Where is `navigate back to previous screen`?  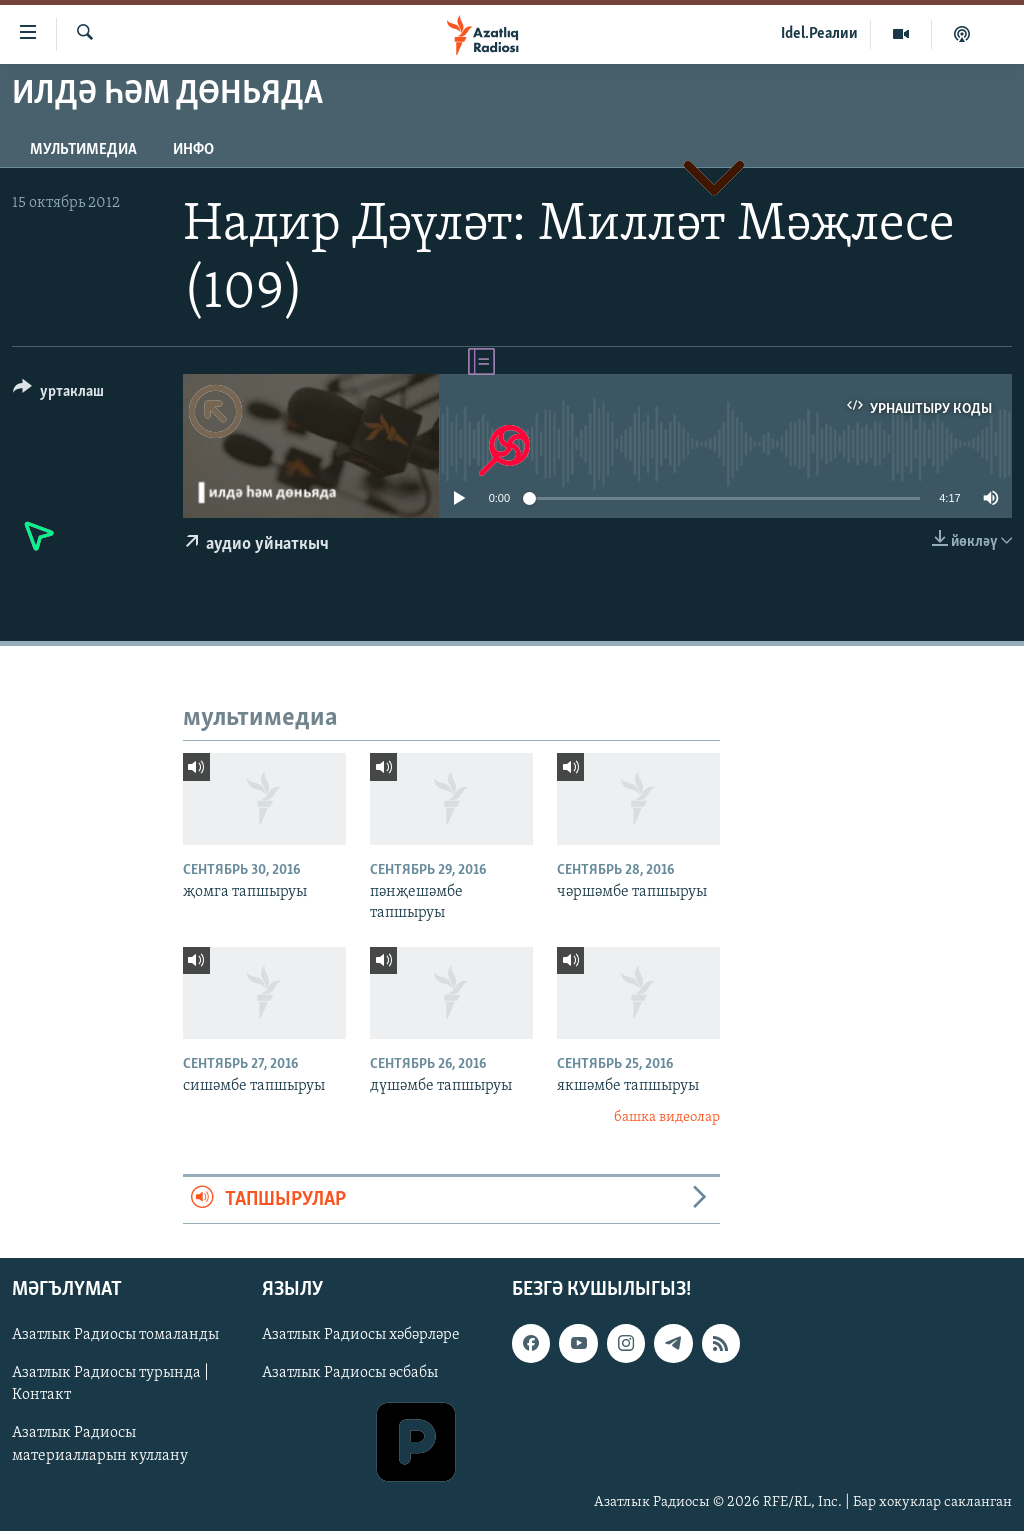 navigate back to previous screen is located at coordinates (215, 411).